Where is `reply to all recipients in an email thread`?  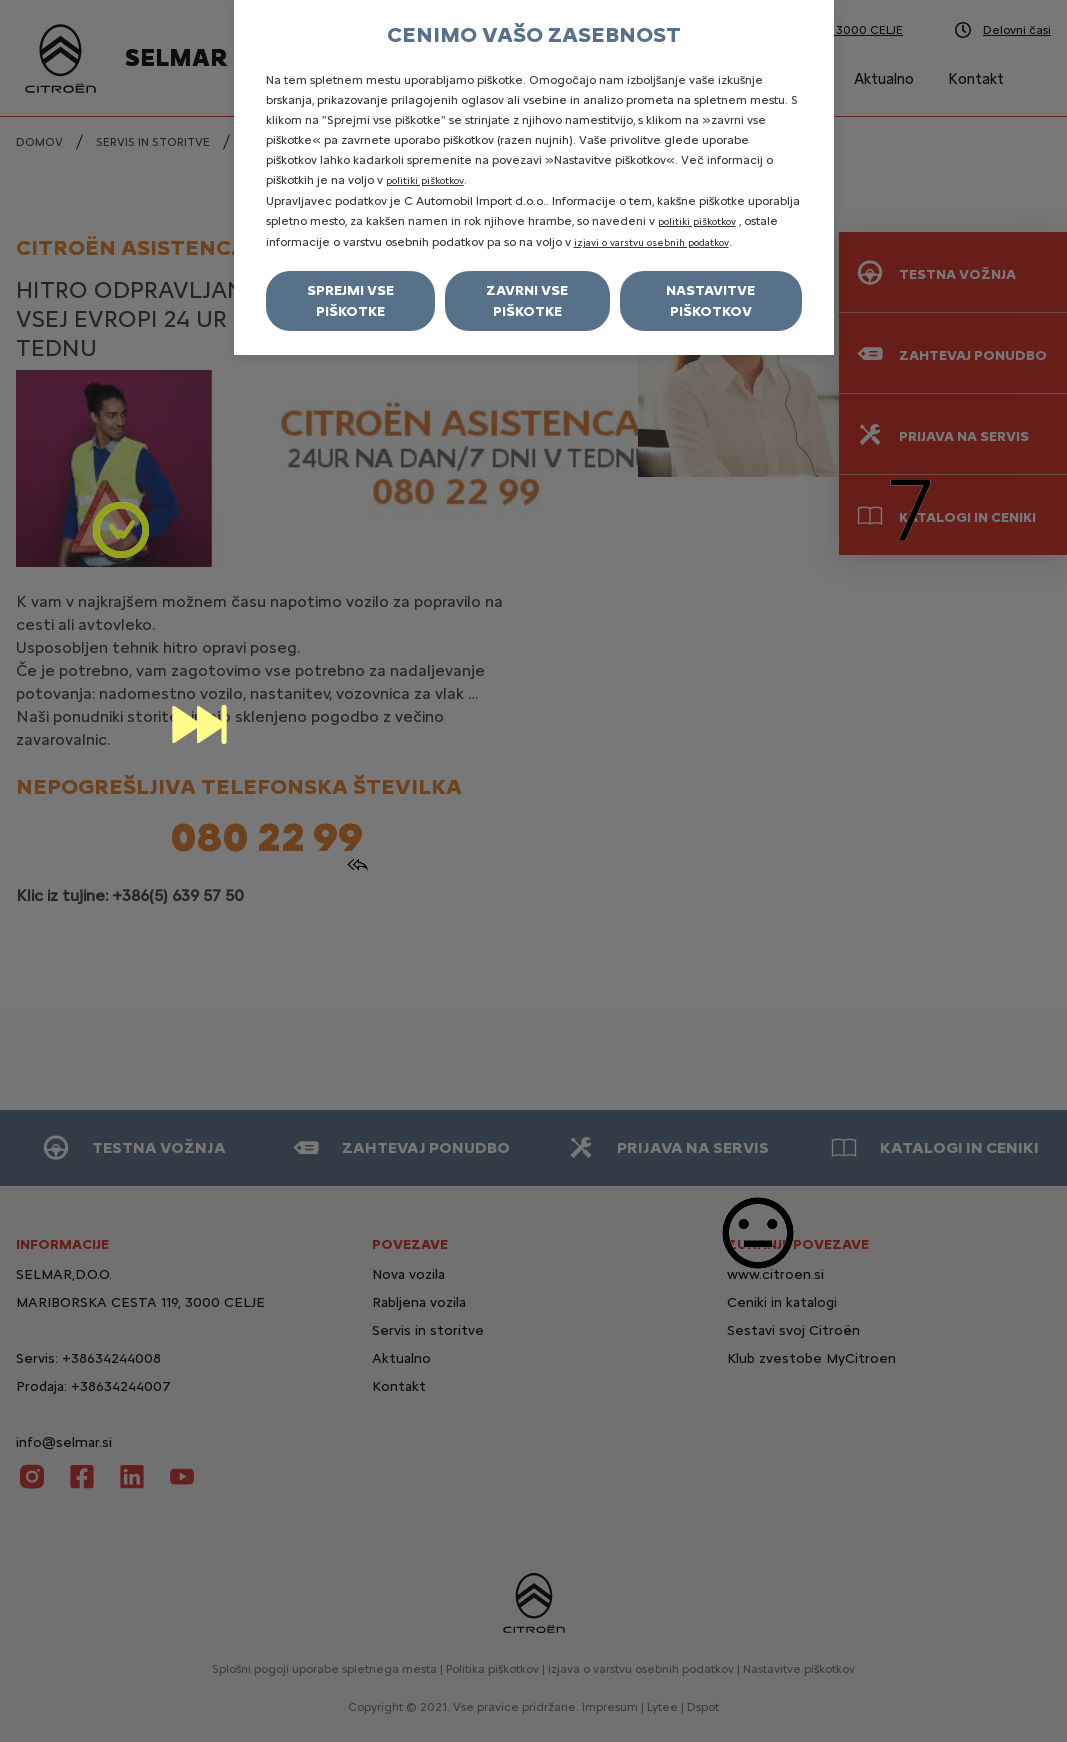 reply to all recipients in an email thread is located at coordinates (357, 864).